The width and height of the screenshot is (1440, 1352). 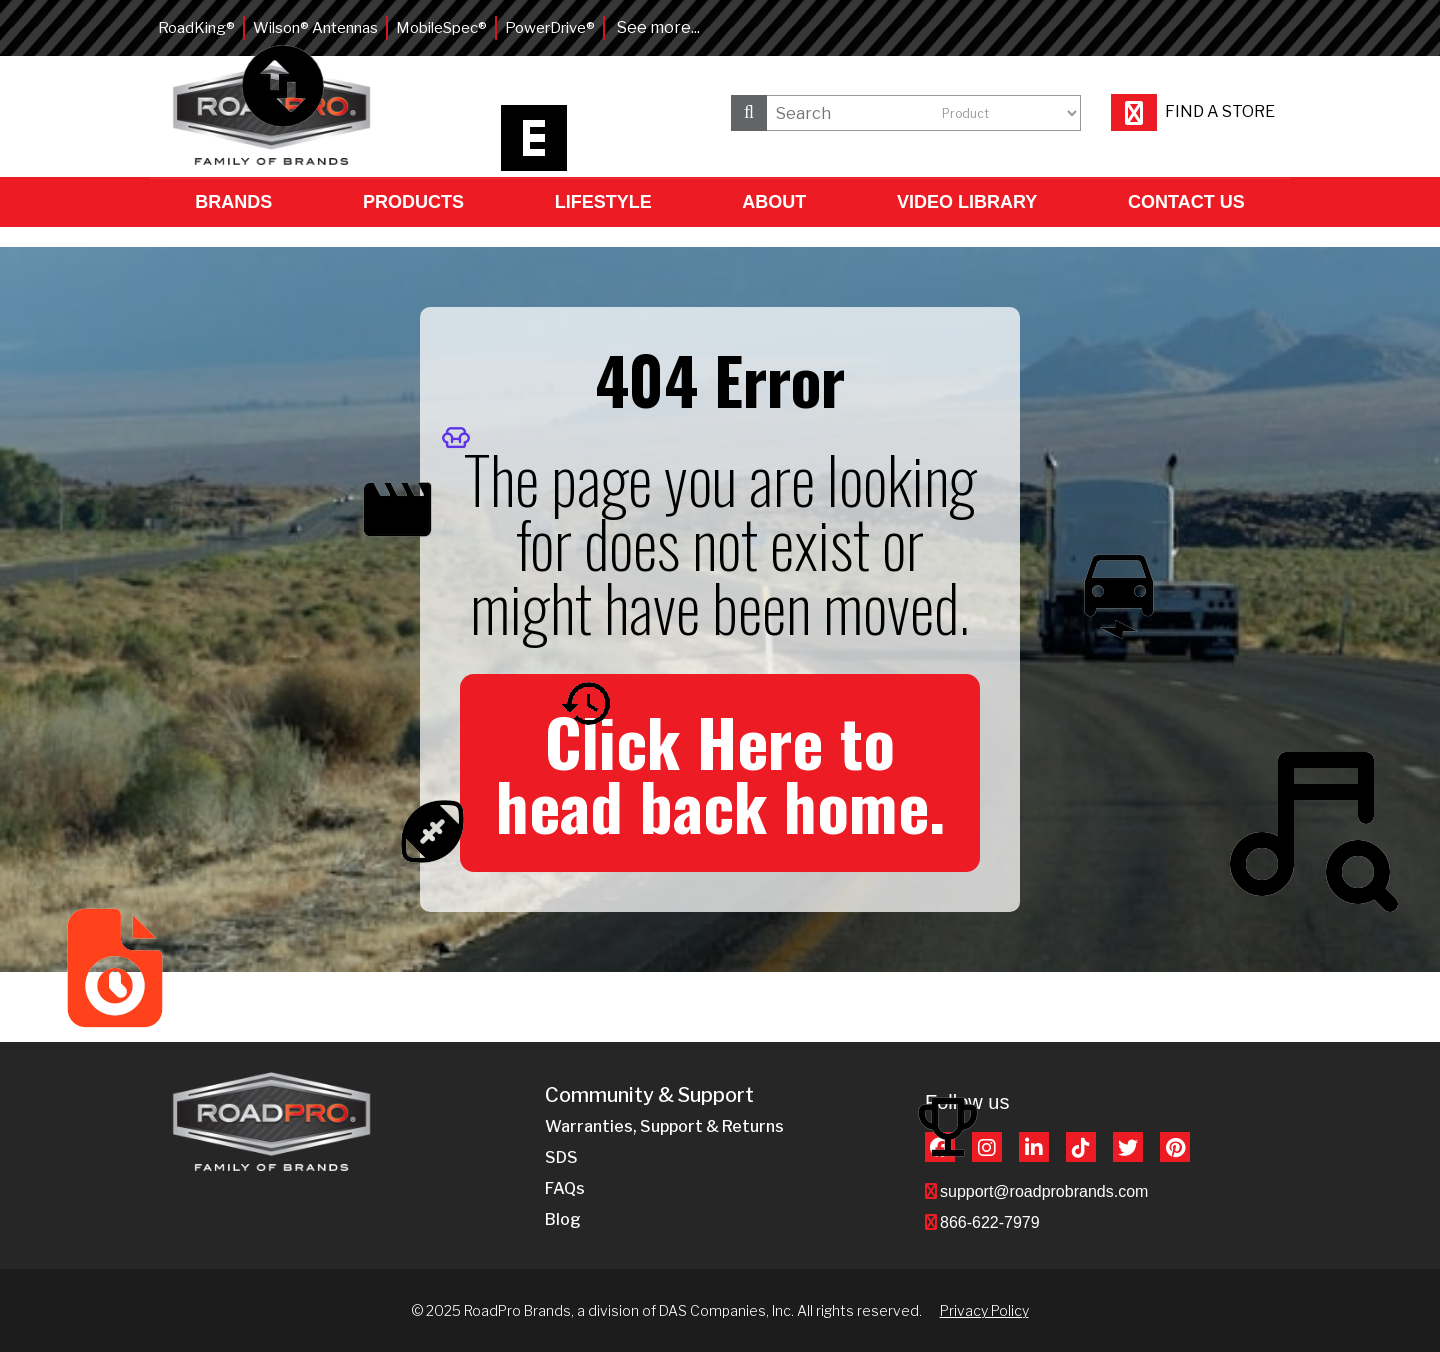 I want to click on find nearby electric vehicle charging stations, so click(x=1119, y=597).